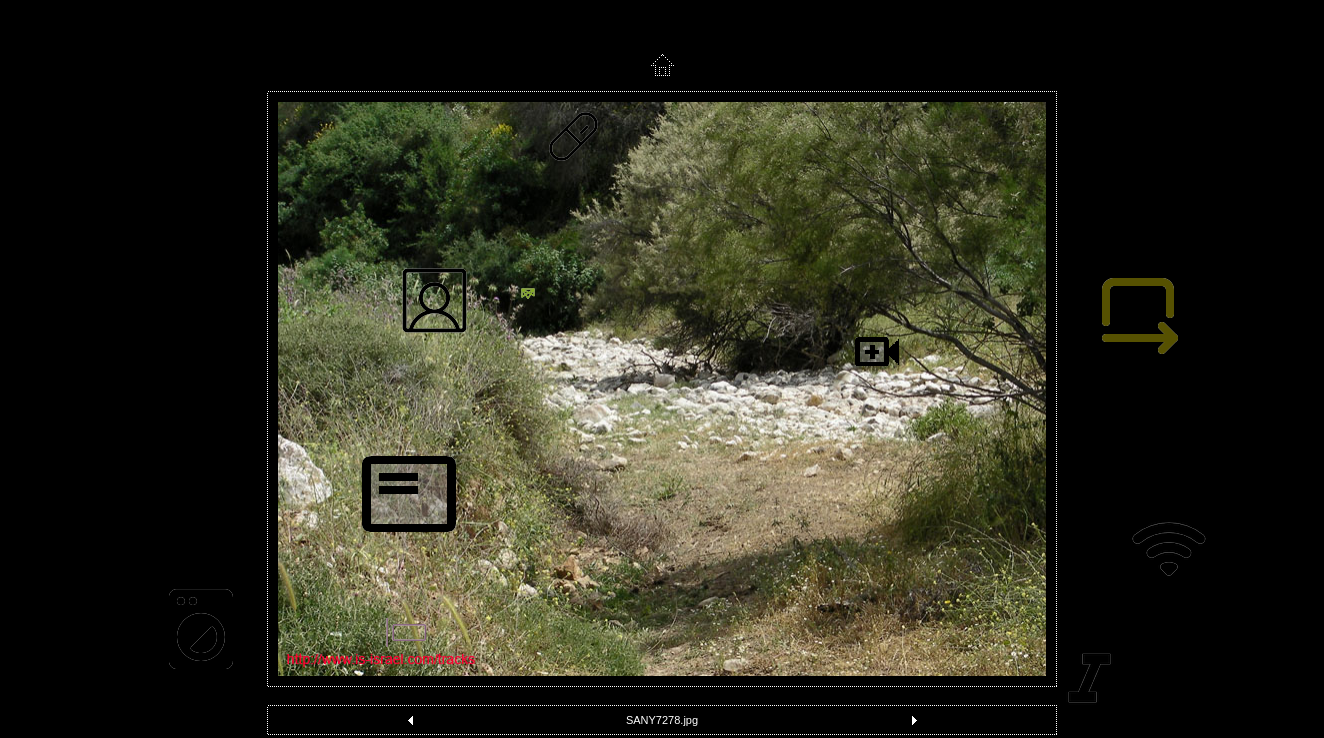  I want to click on access DC/OS dashboard or services, so click(528, 293).